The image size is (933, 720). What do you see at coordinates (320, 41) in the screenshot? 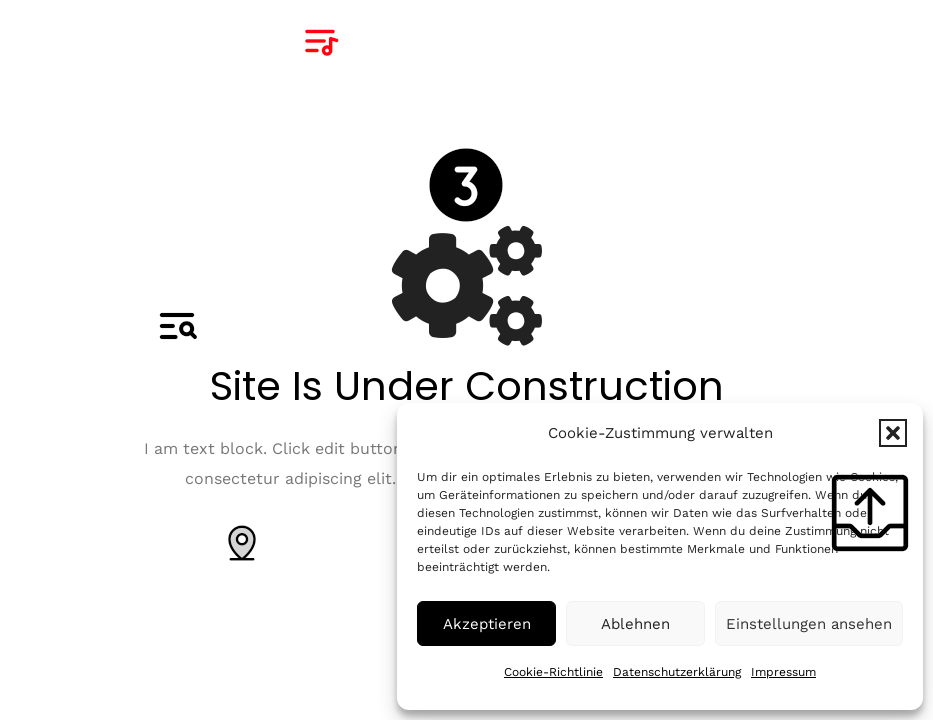
I see `view your playlist` at bounding box center [320, 41].